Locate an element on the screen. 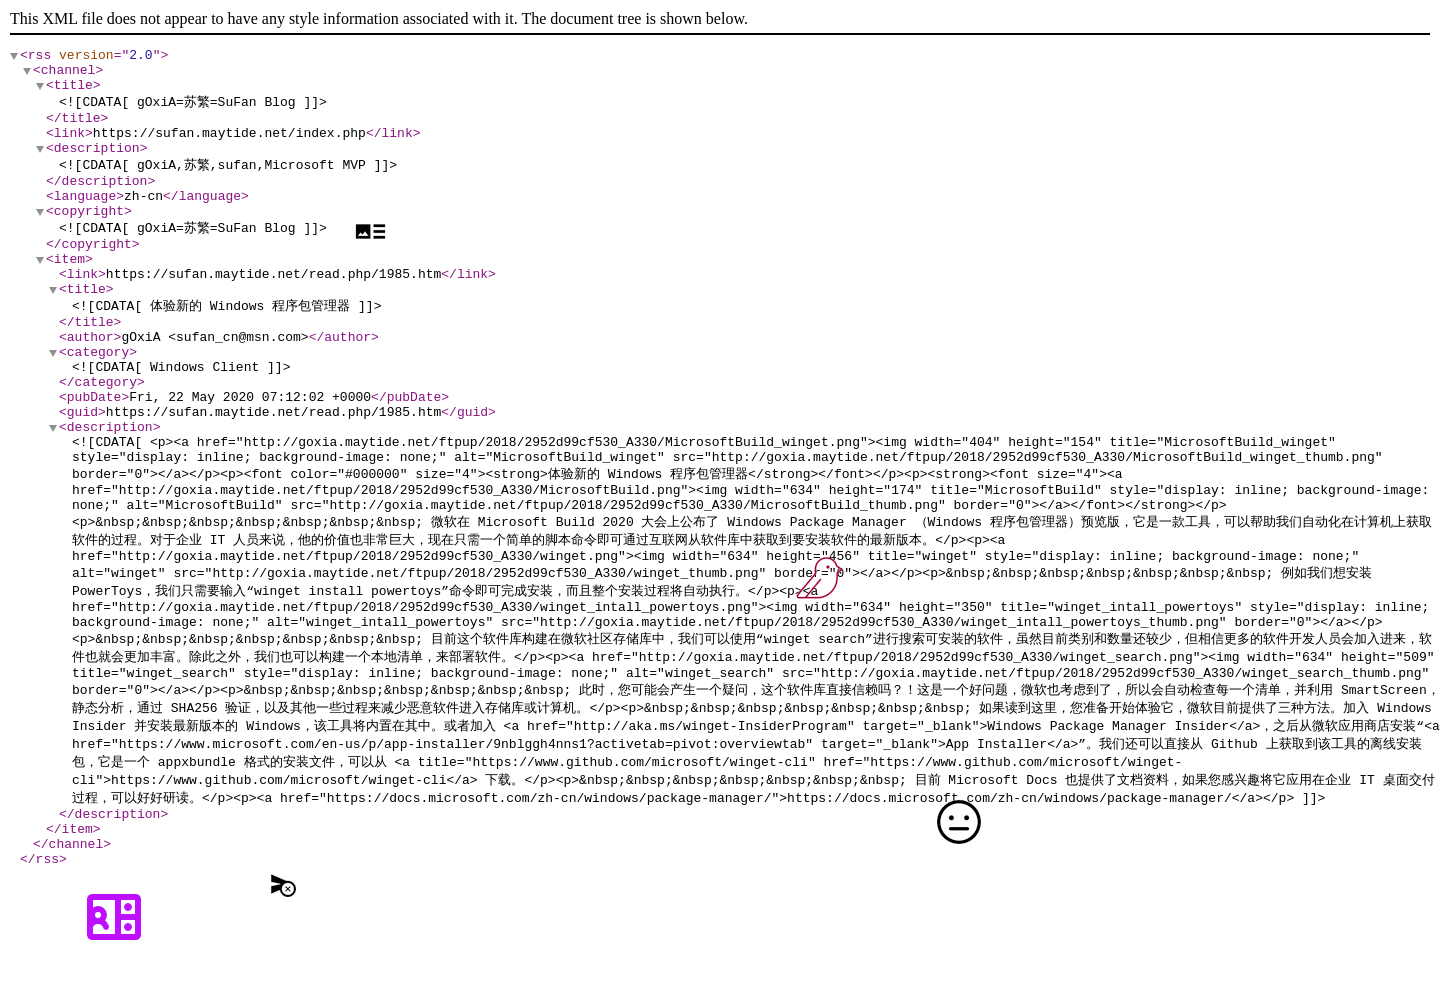 This screenshot has width=1440, height=984. view article or media with thumbnail preview is located at coordinates (370, 231).